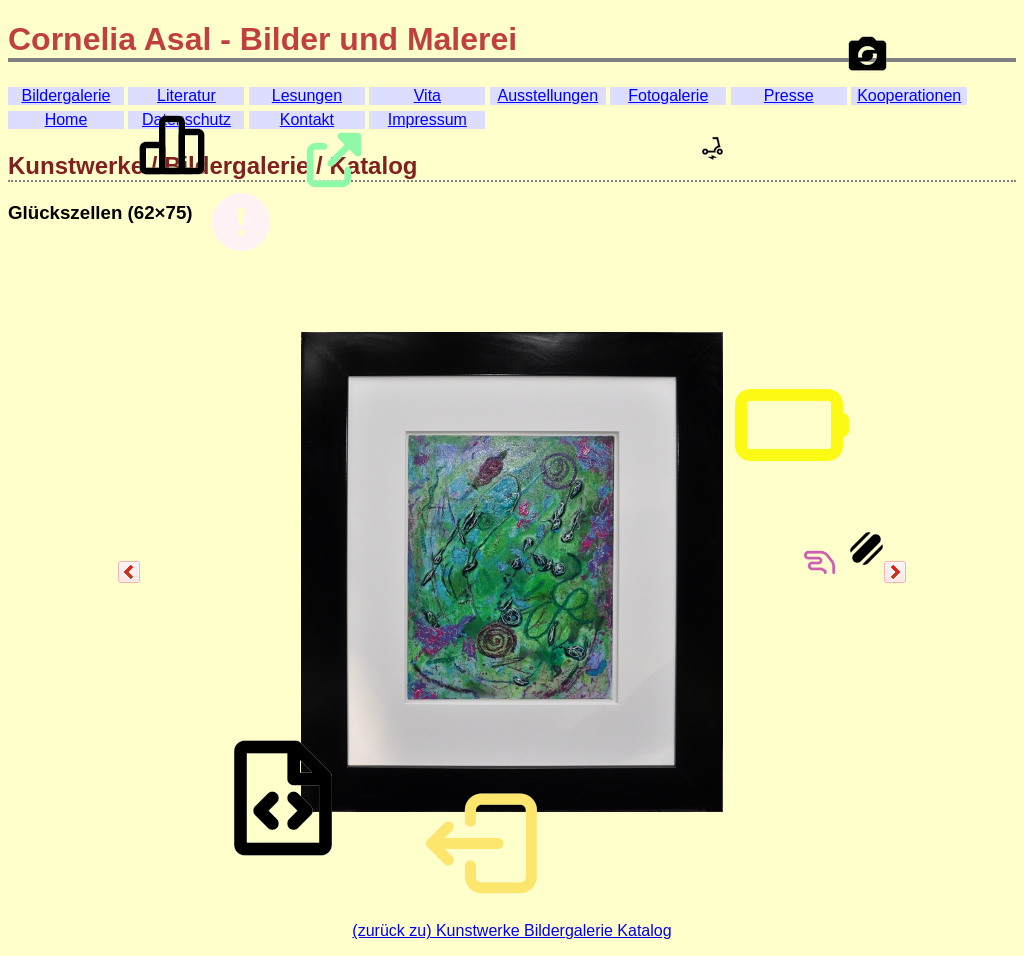 The width and height of the screenshot is (1024, 956). Describe the element at coordinates (866, 548) in the screenshot. I see `food category or restaurant section` at that location.